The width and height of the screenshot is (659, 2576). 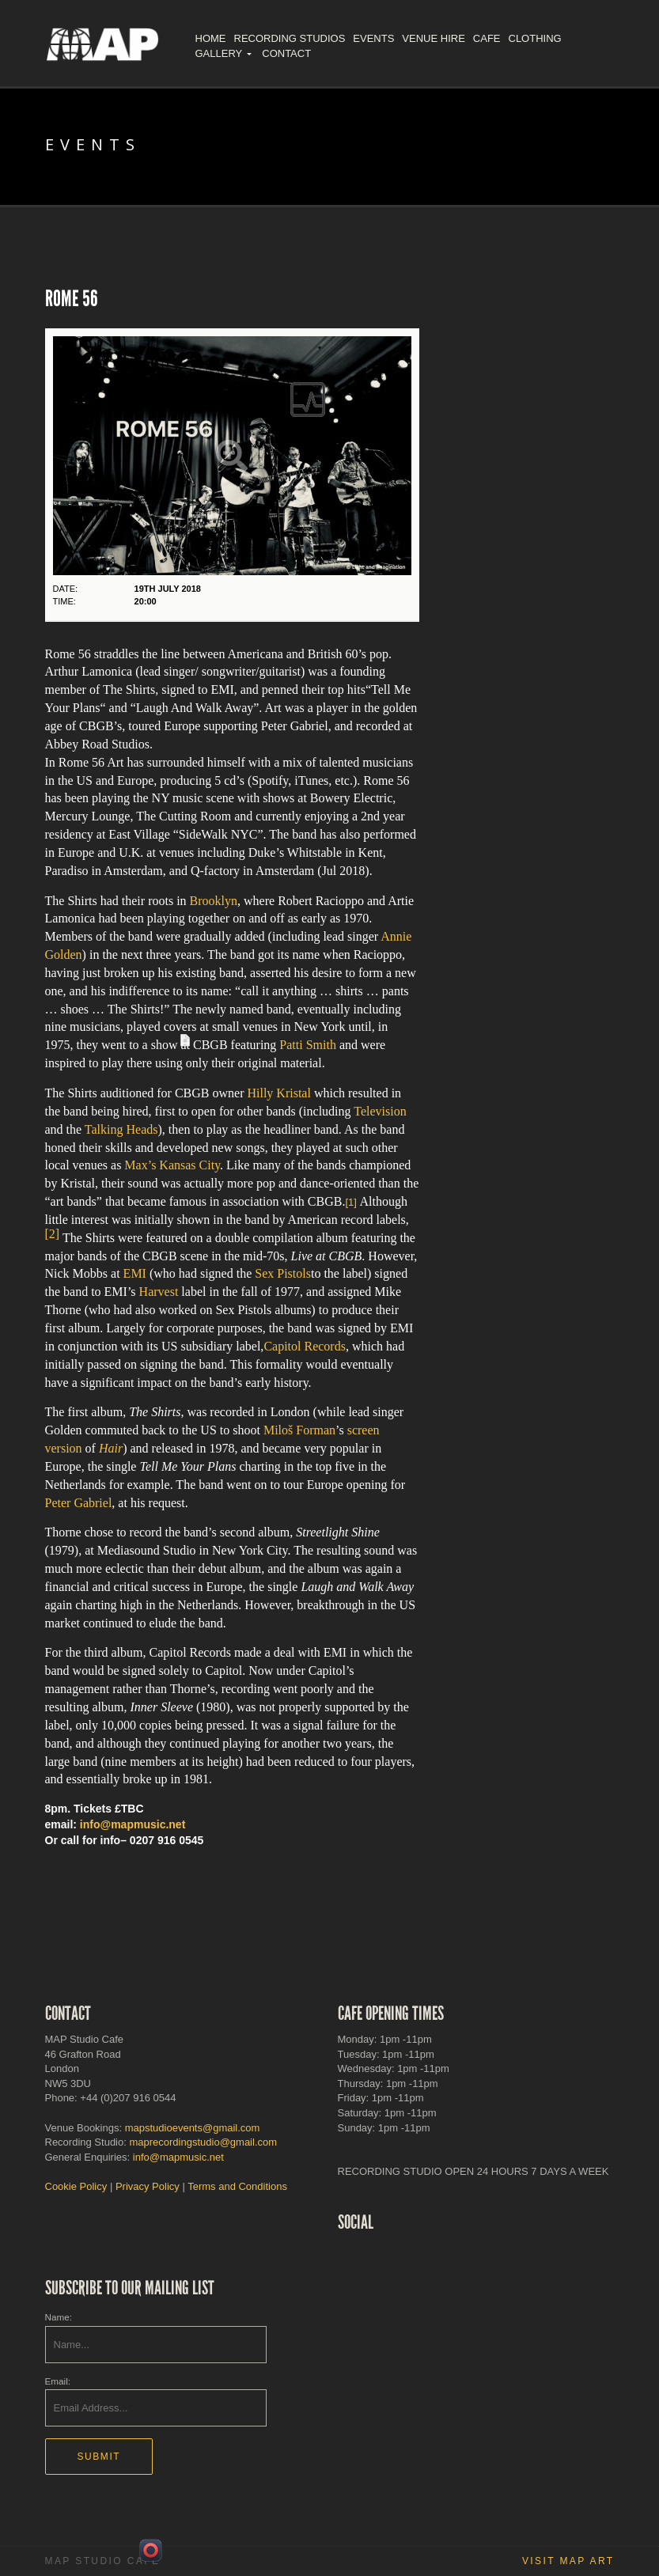 I want to click on open pomotroid pomodoro timer app, so click(x=150, y=2550).